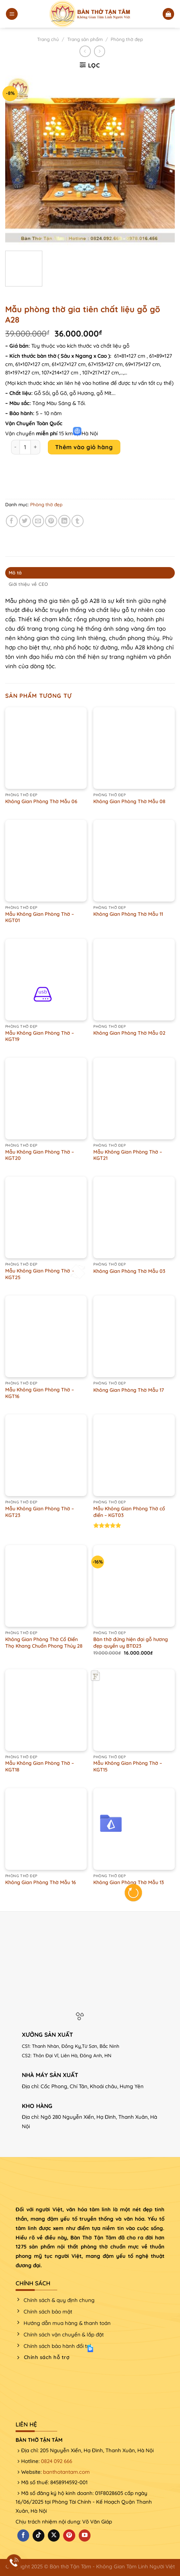 The image size is (180, 2576). Describe the element at coordinates (95, 1675) in the screenshot. I see `a fortran source code file` at that location.